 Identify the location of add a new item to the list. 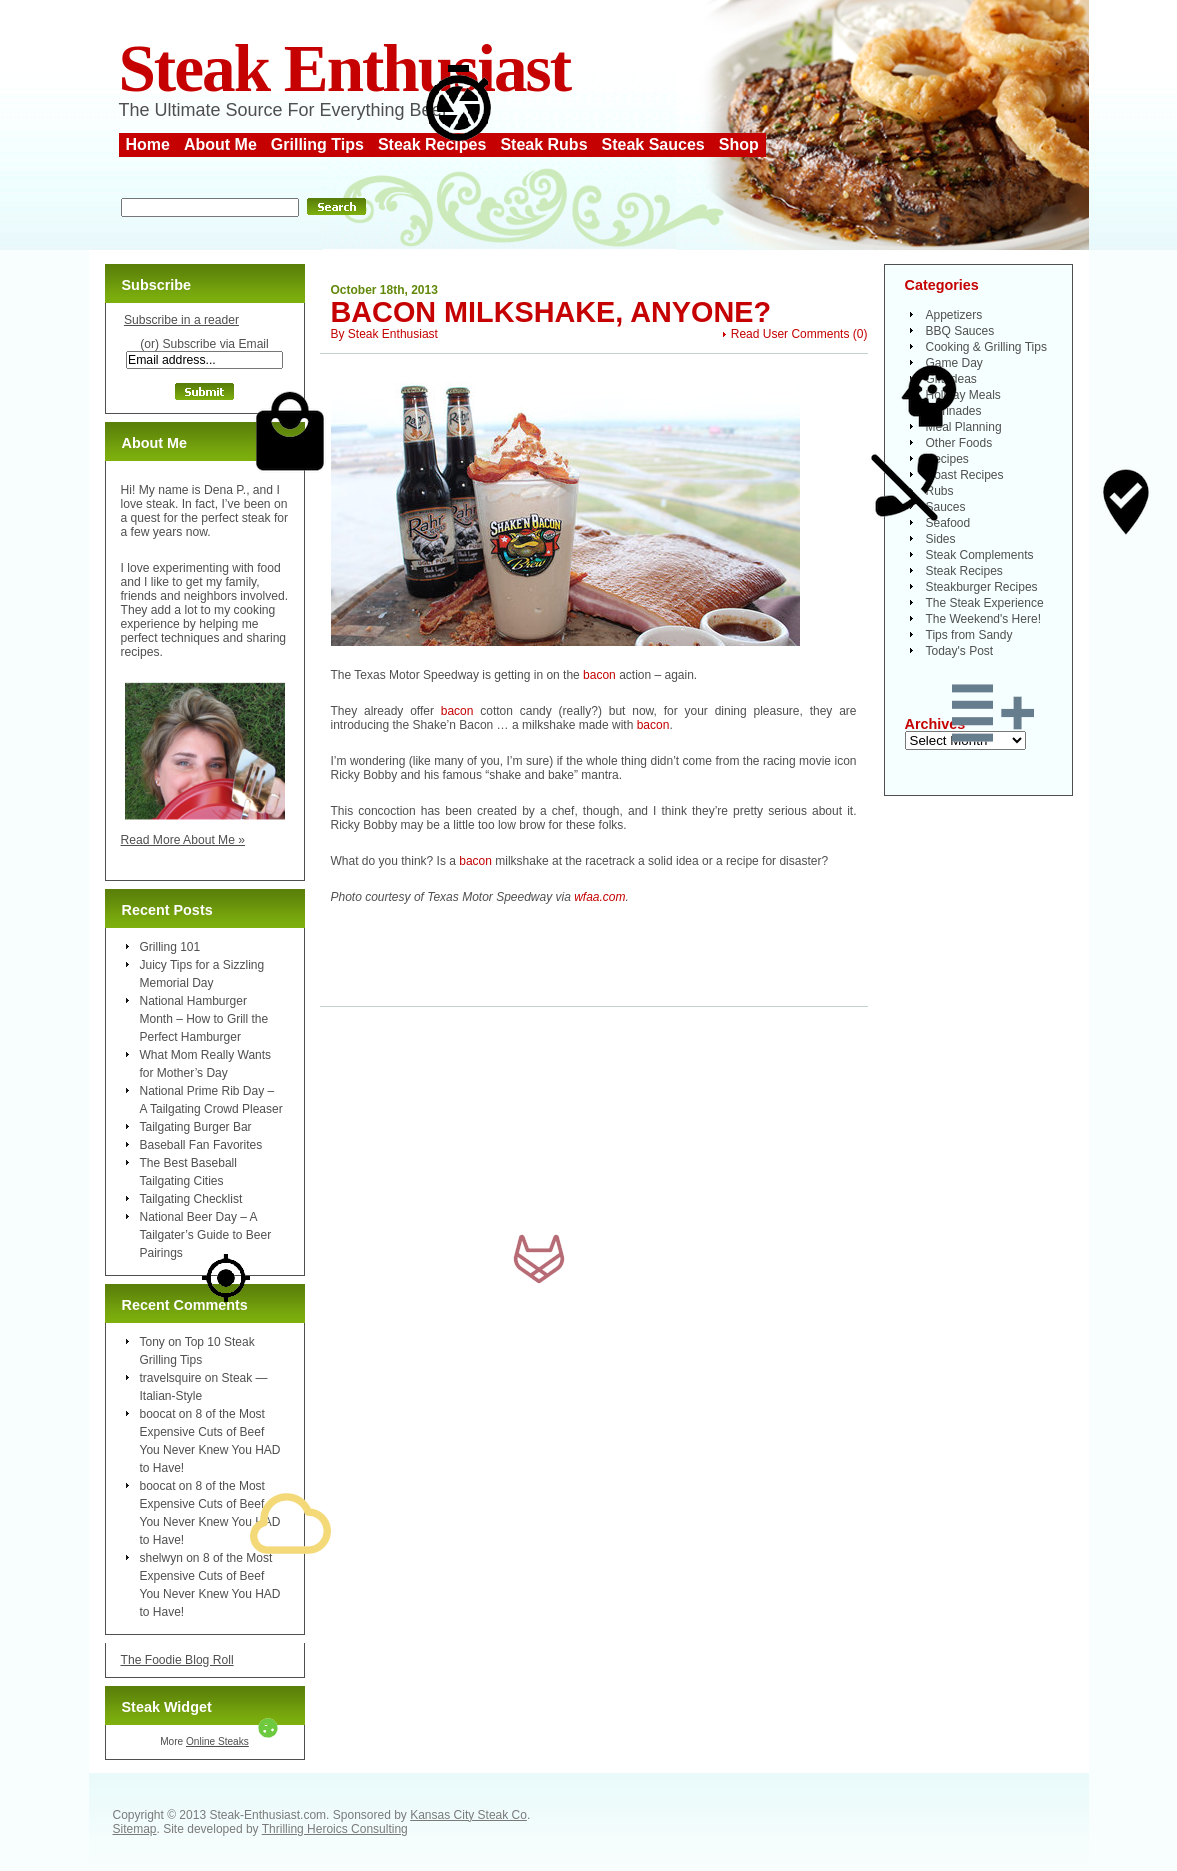
(993, 713).